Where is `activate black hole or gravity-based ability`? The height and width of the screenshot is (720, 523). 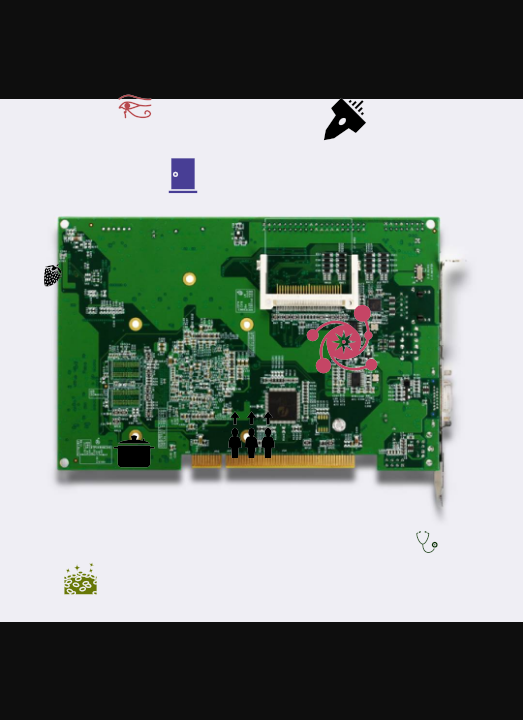
activate black hole or gravity-based ability is located at coordinates (342, 340).